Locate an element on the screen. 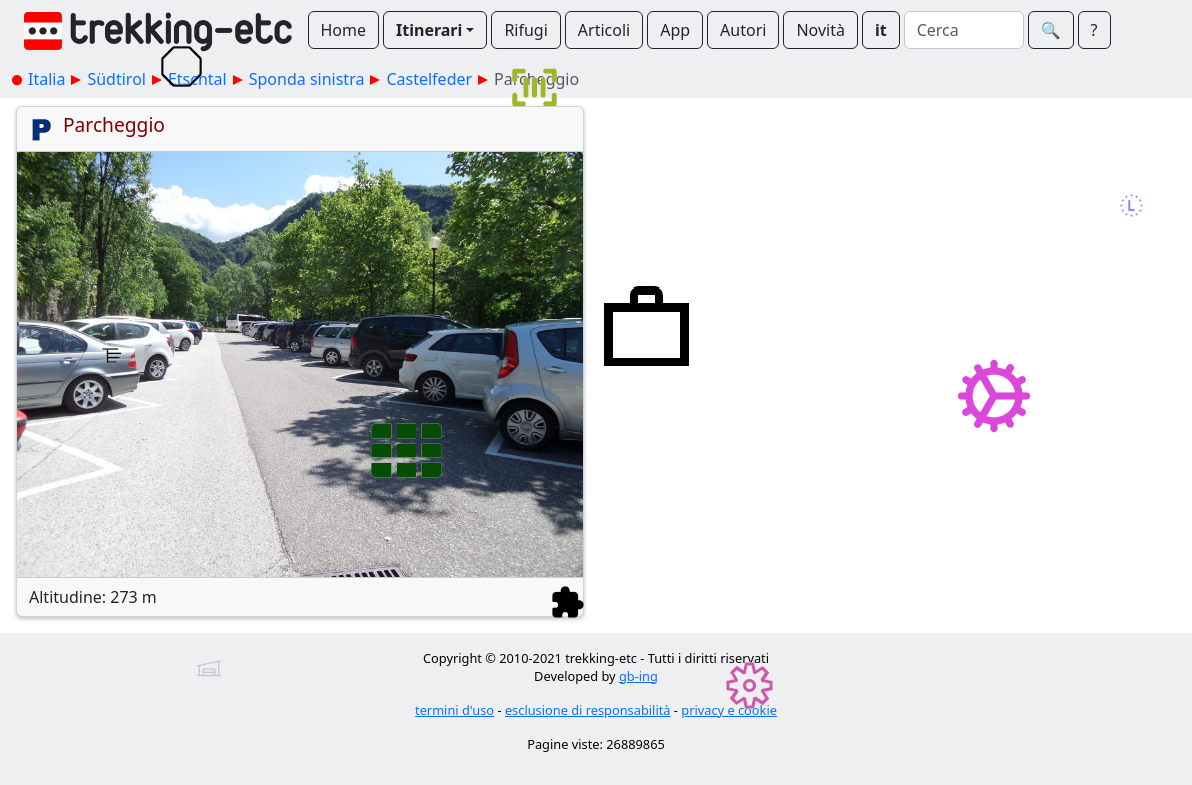 The image size is (1192, 785). view file explorer tree structure is located at coordinates (112, 355).